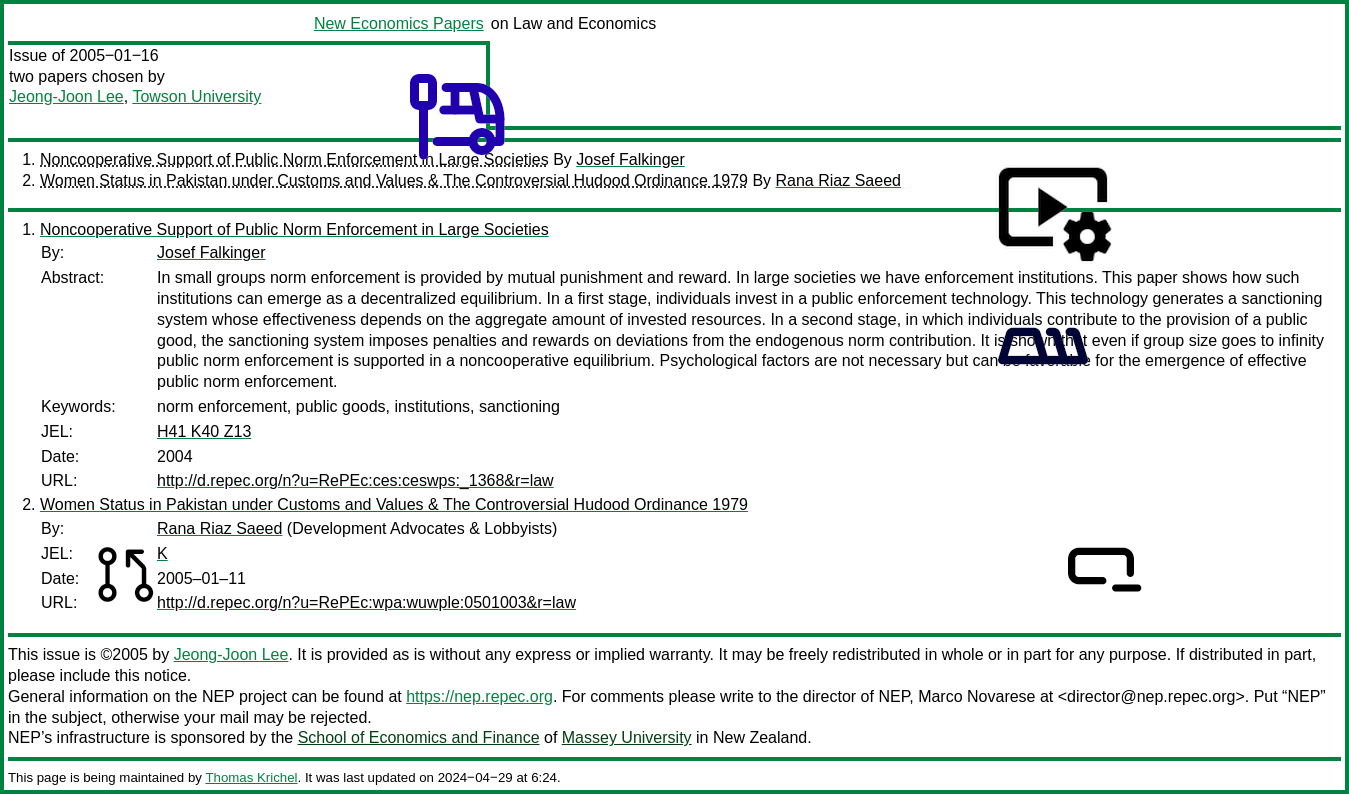 This screenshot has width=1349, height=794. Describe the element at coordinates (455, 119) in the screenshot. I see `find nearby bus stops` at that location.